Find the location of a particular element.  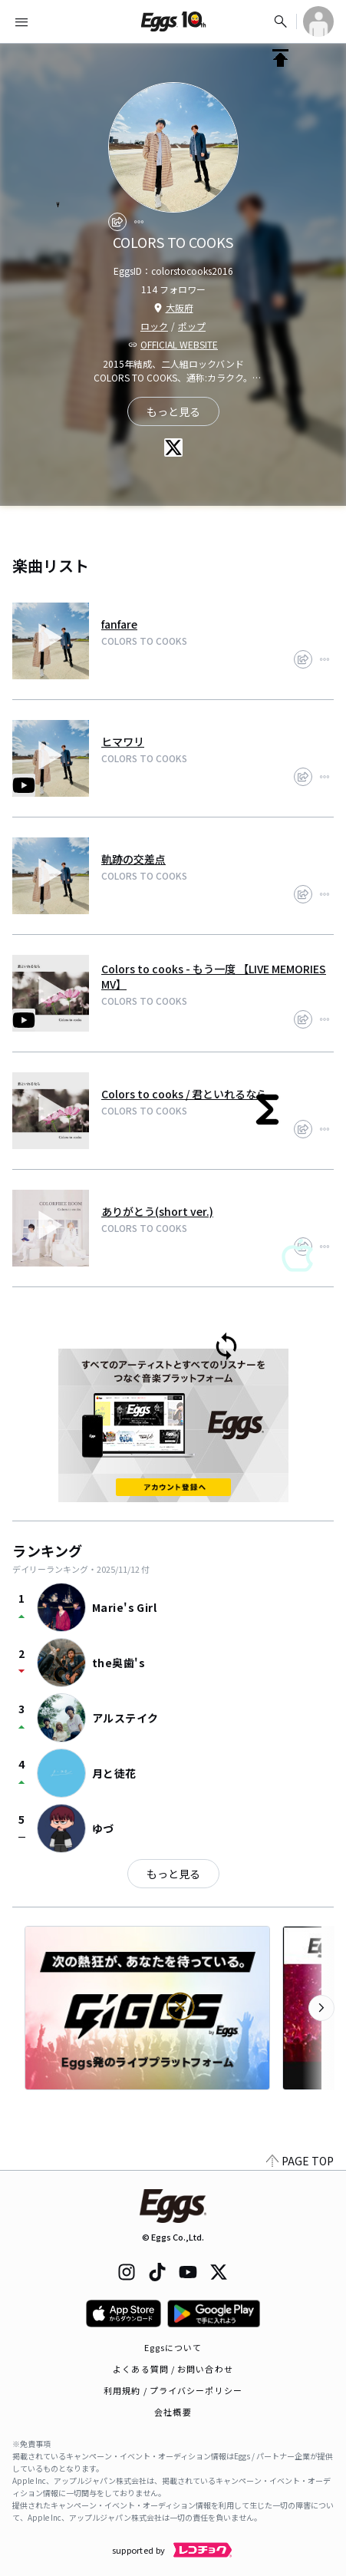

enable repeat or loop playback is located at coordinates (226, 1346).